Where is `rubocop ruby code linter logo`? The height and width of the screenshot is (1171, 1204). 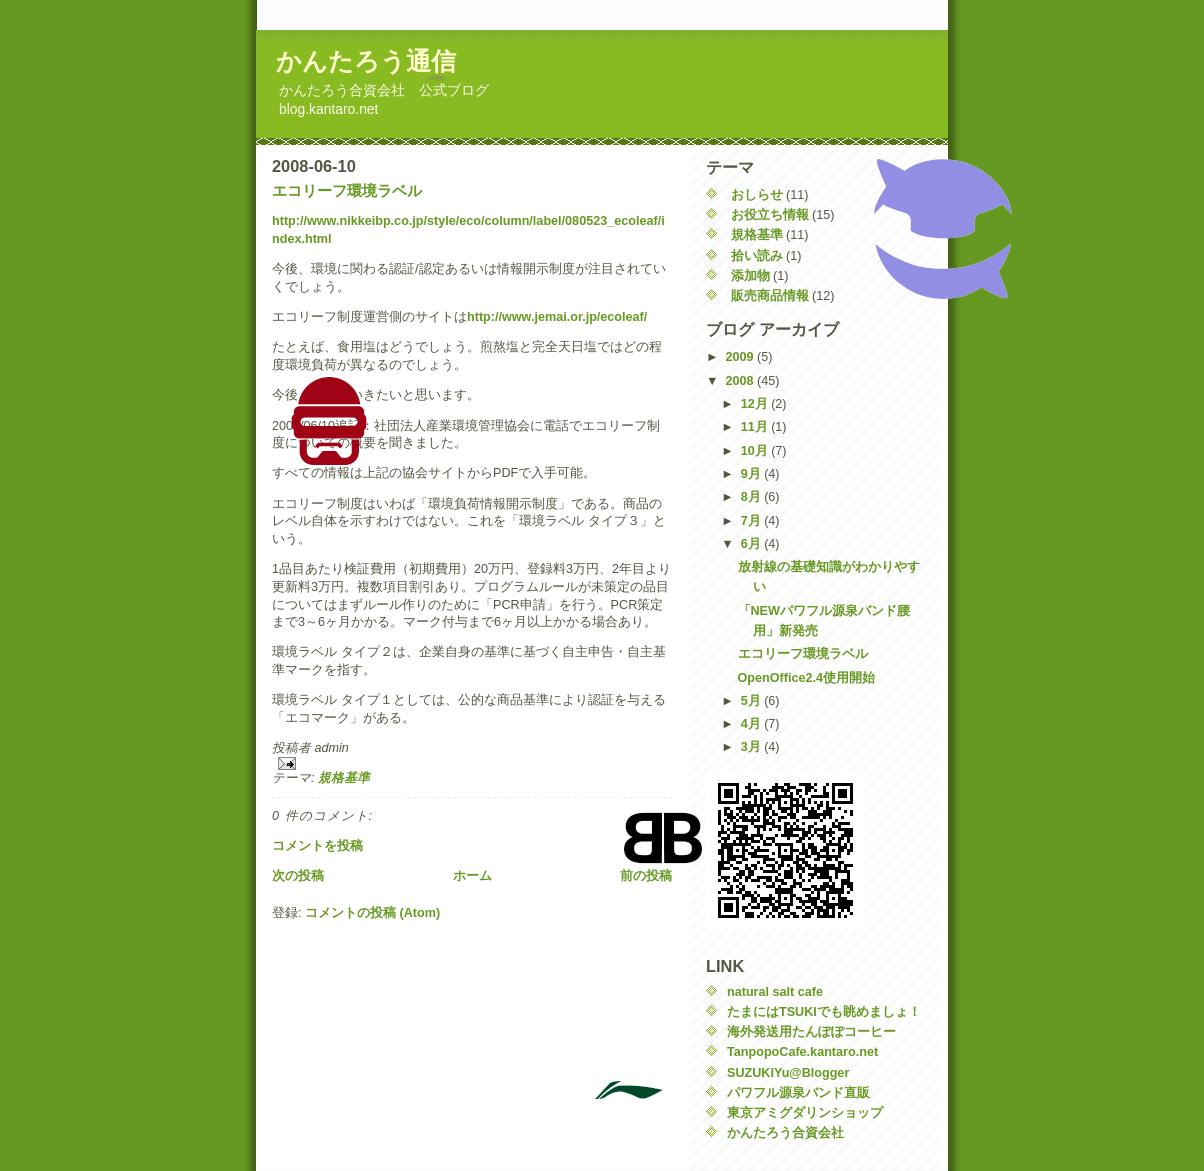 rubocop ruby code linter logo is located at coordinates (329, 421).